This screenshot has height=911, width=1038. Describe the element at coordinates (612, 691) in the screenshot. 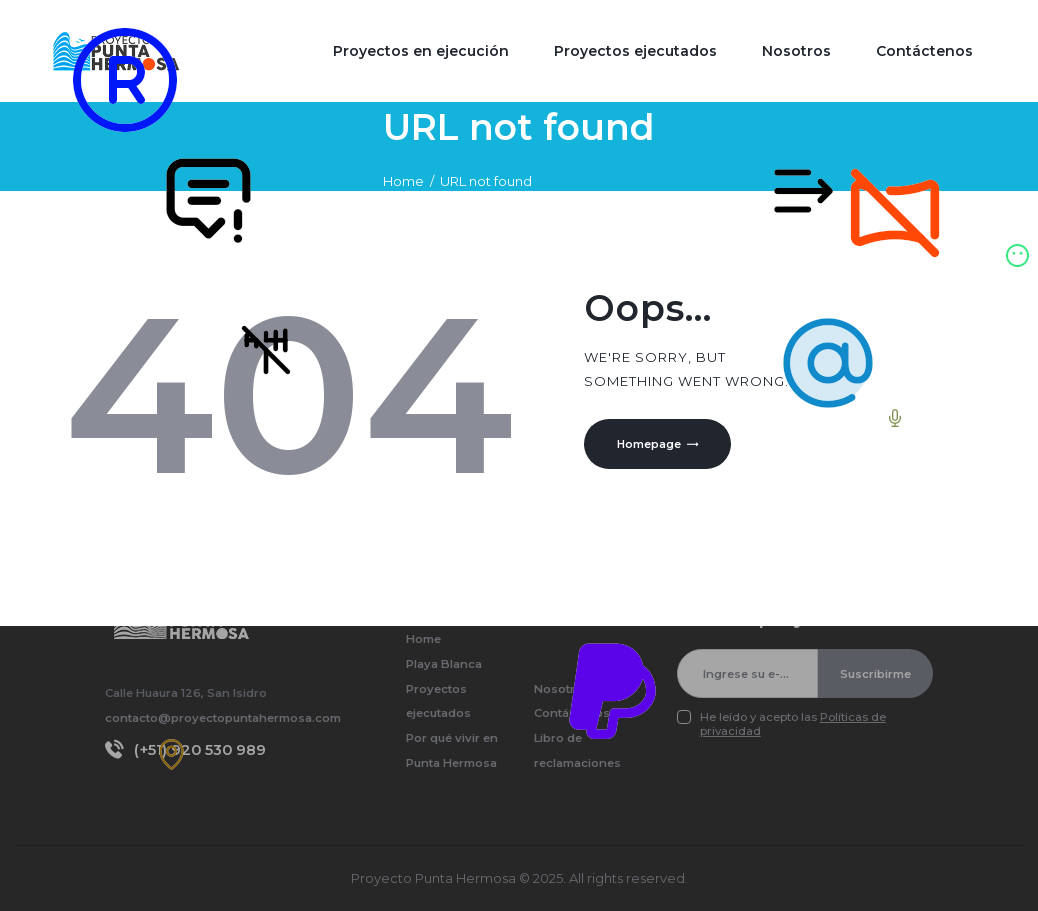

I see `pay with PayPal` at that location.